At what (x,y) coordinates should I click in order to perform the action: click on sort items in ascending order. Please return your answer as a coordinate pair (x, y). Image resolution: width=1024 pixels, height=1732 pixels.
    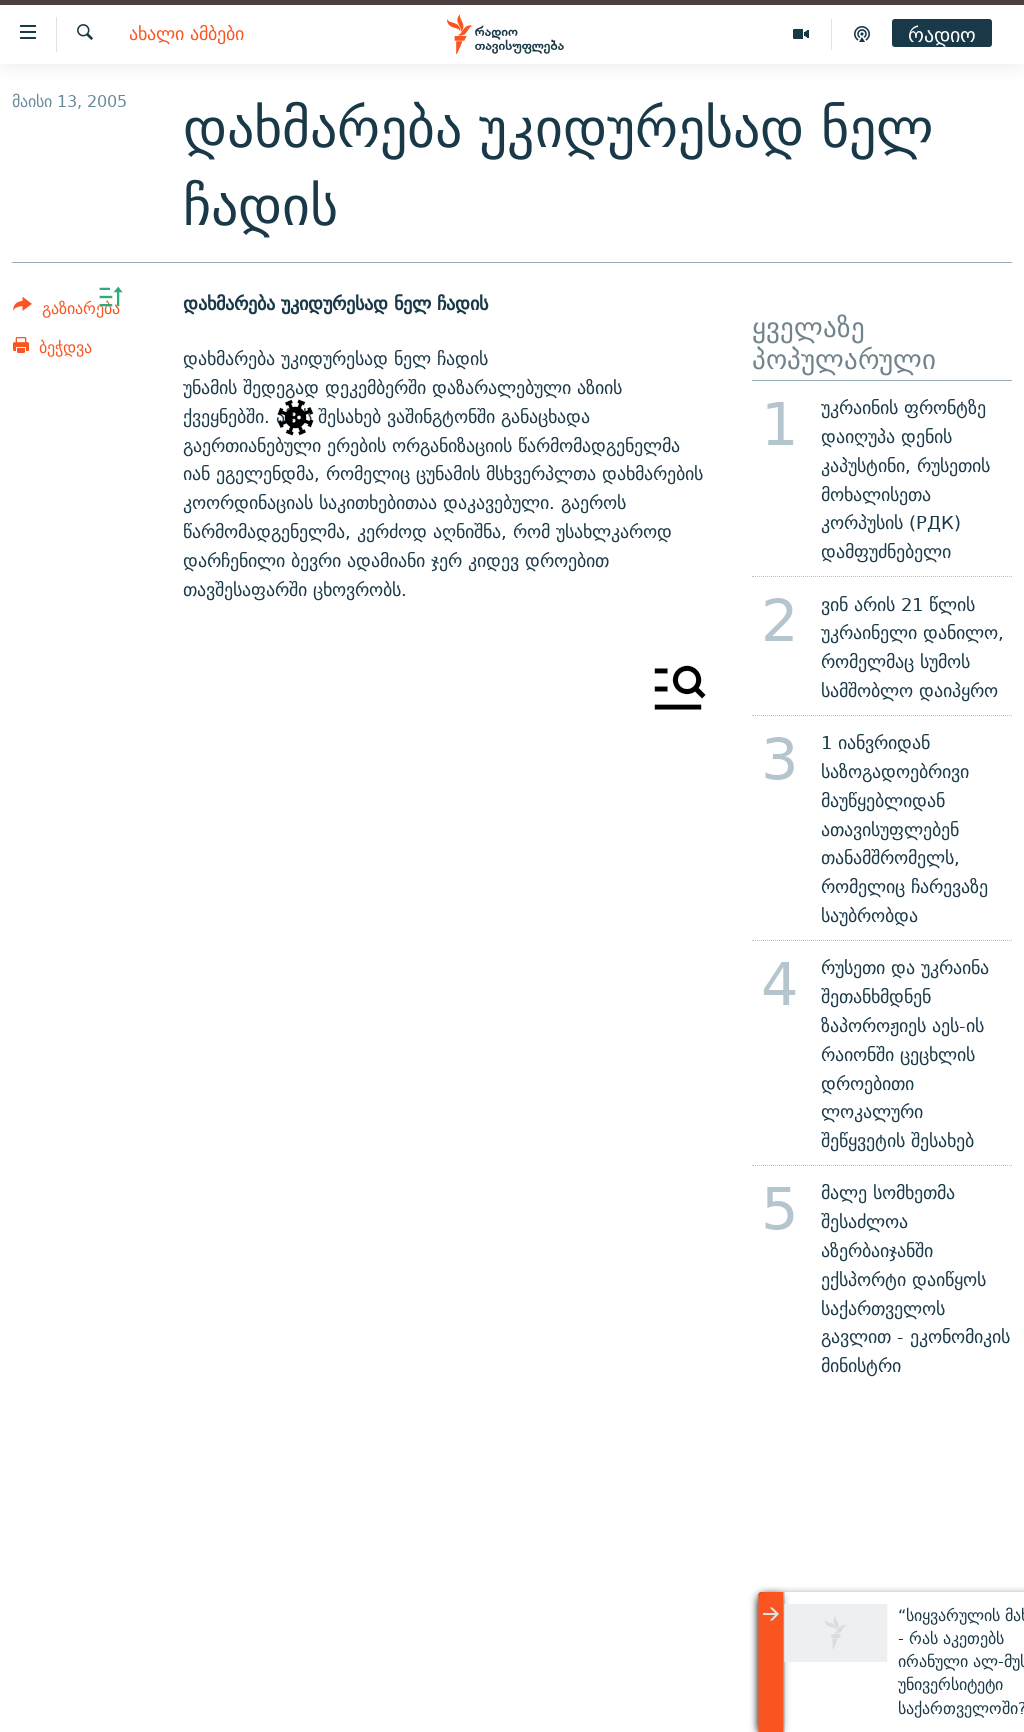
    Looking at the image, I should click on (110, 297).